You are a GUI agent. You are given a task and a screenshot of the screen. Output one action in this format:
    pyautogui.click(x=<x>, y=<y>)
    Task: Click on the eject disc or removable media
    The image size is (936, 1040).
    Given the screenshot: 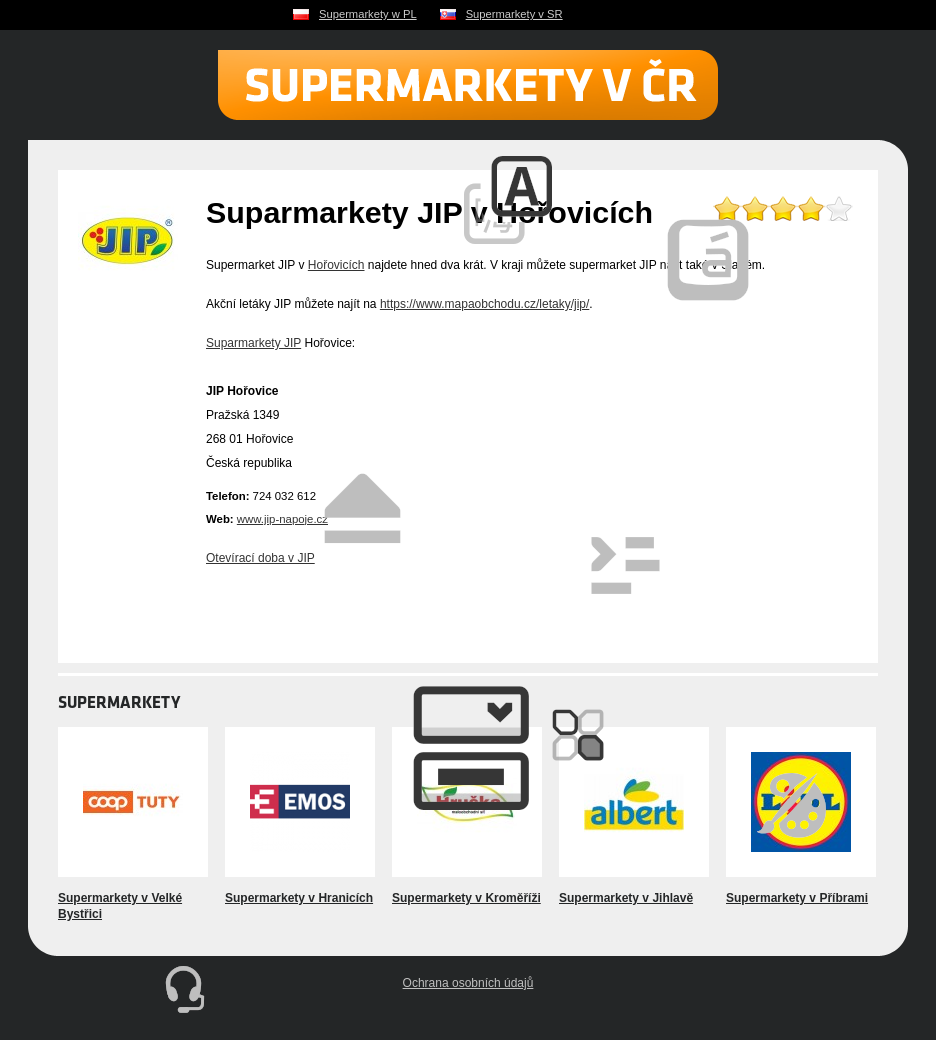 What is the action you would take?
    pyautogui.click(x=362, y=511)
    